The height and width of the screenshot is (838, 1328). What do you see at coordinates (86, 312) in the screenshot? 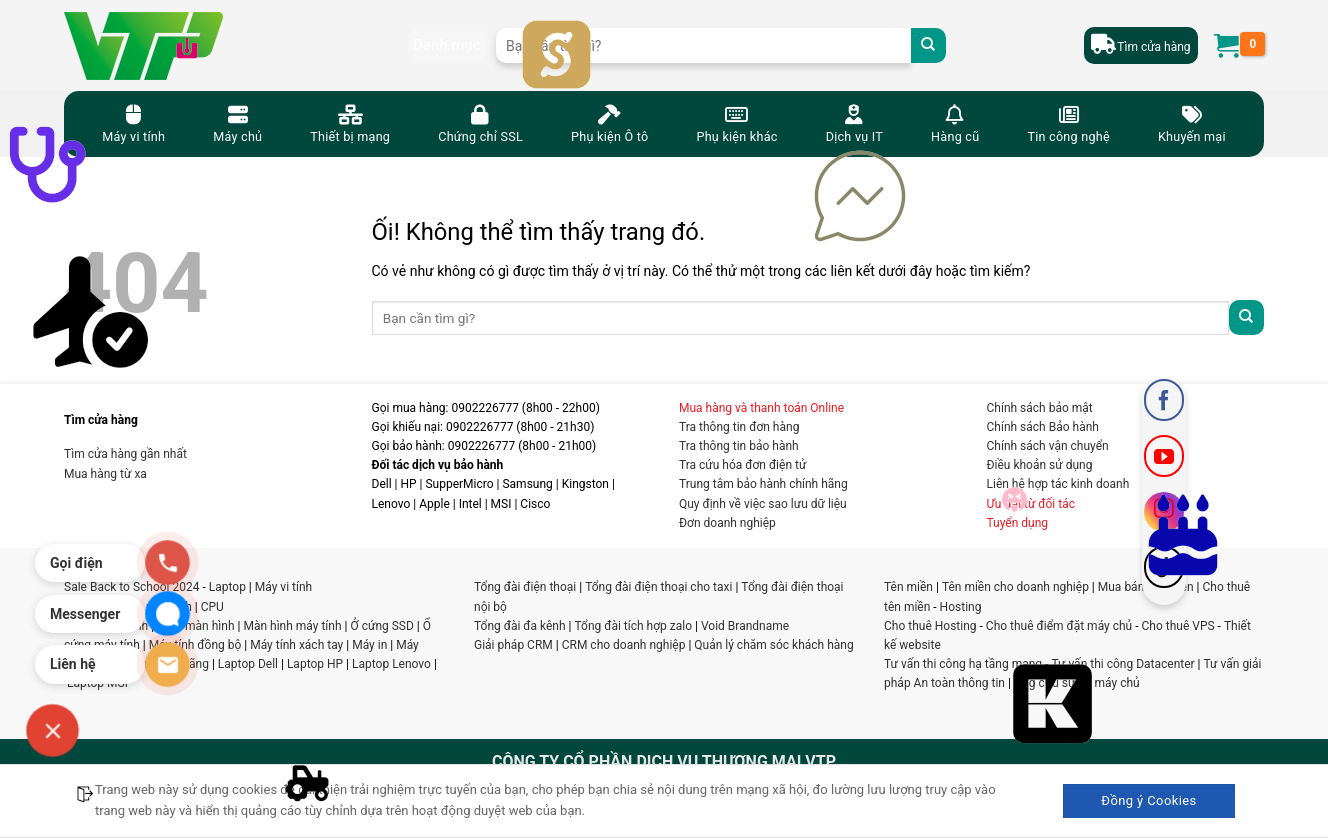
I see `flight booking confirmed` at bounding box center [86, 312].